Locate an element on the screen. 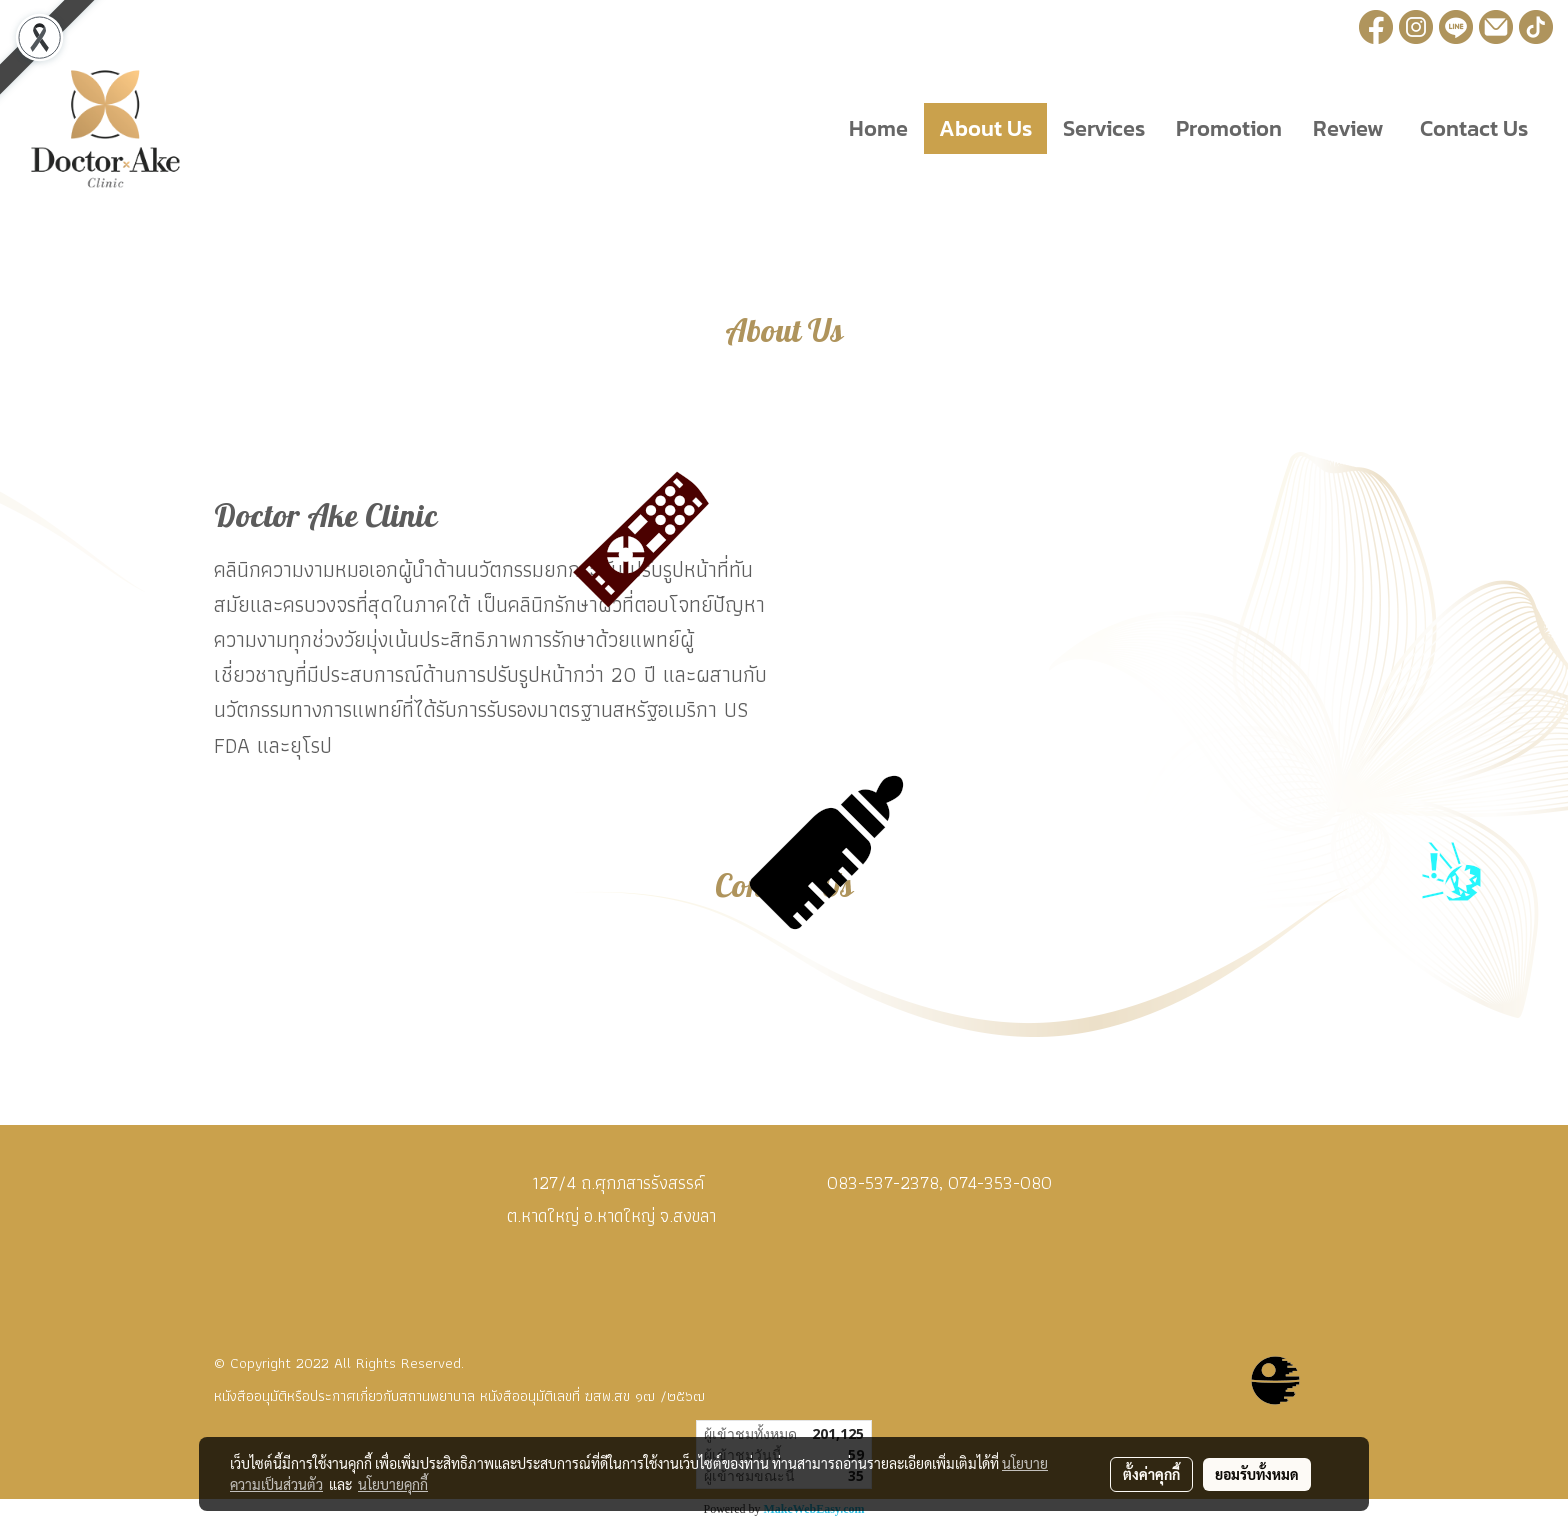  access remote control features is located at coordinates (641, 538).